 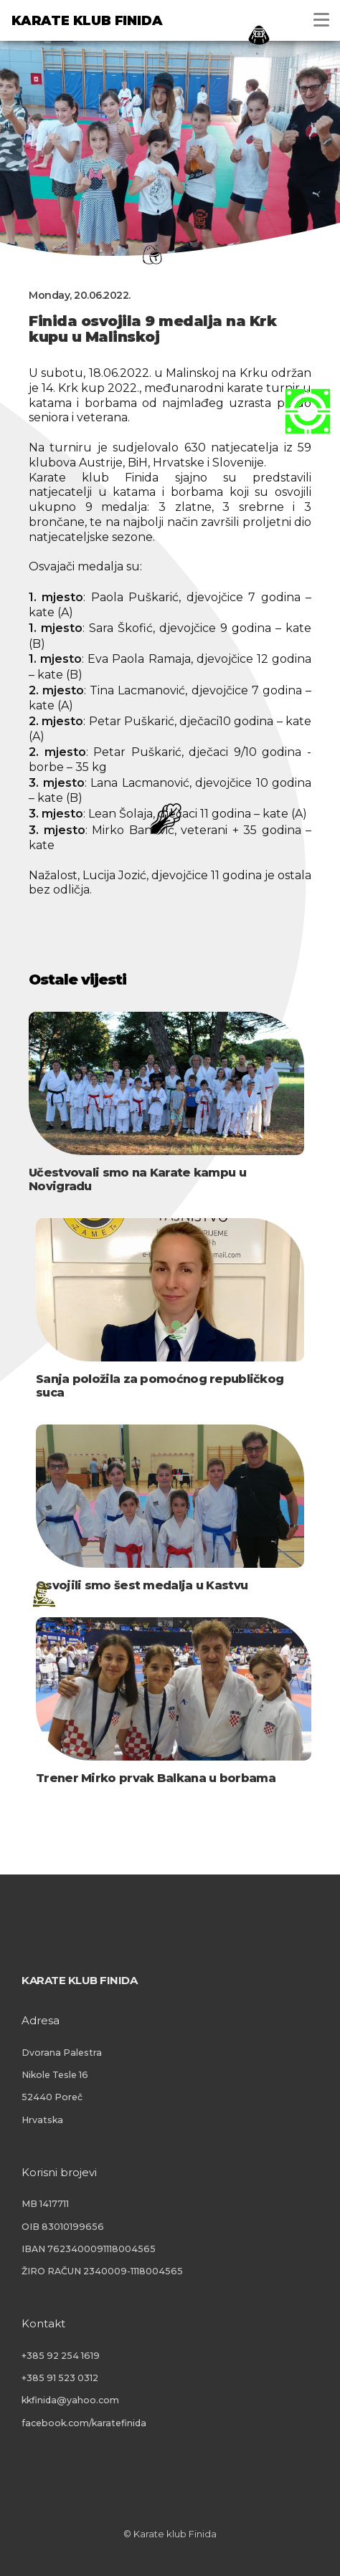 I want to click on center or focus on a target, so click(x=308, y=411).